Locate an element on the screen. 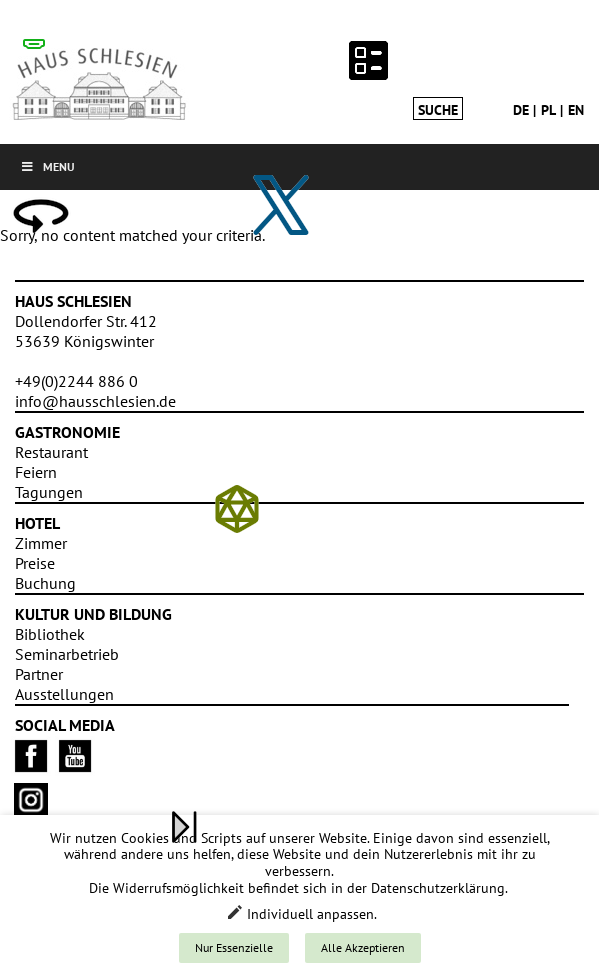 This screenshot has height=980, width=599. hdmi port connection status is located at coordinates (34, 44).